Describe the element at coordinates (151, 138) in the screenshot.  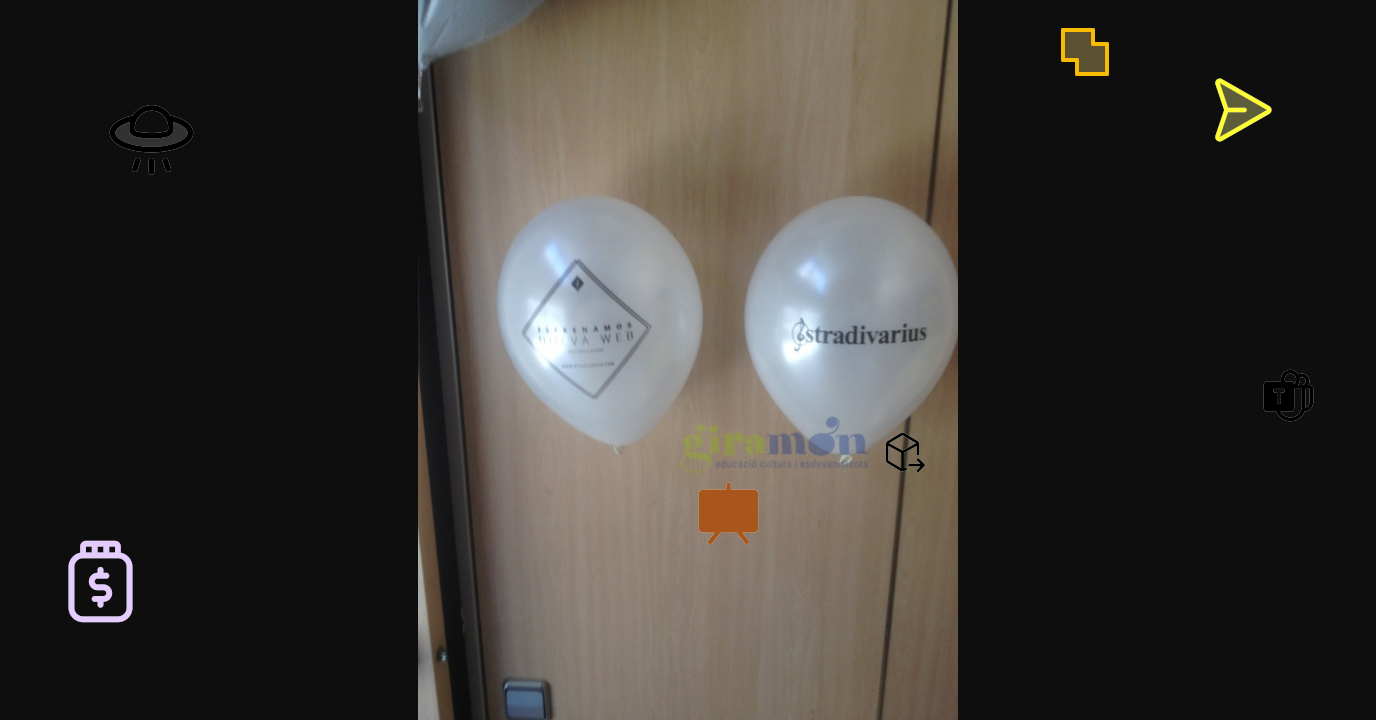
I see `access sci-fi or space-themed content` at that location.